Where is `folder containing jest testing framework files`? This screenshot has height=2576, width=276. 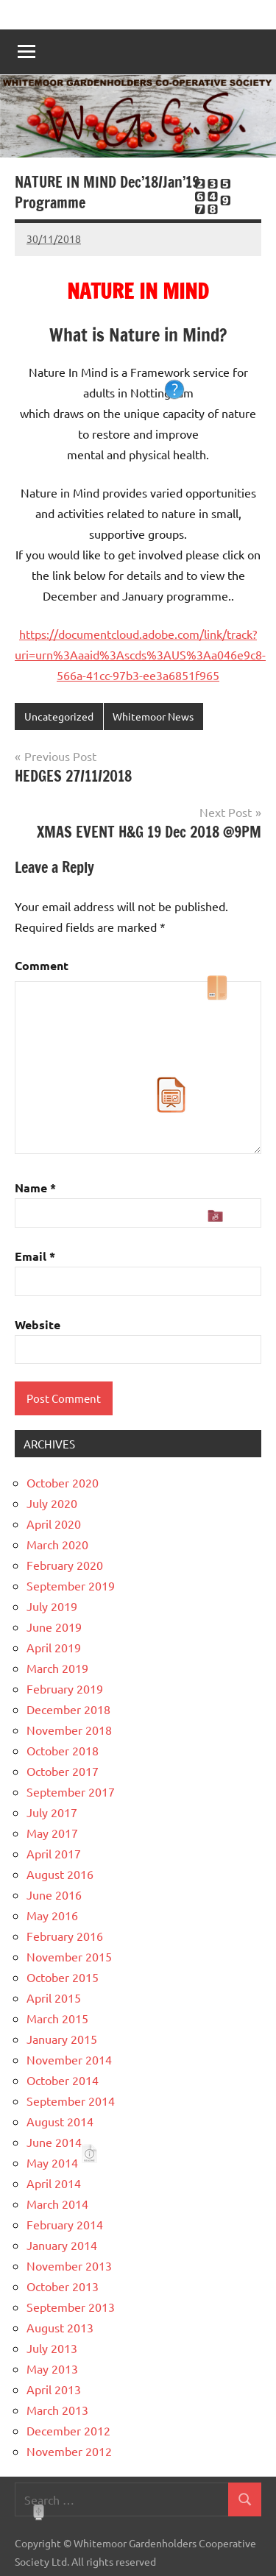 folder containing jest testing framework files is located at coordinates (215, 1216).